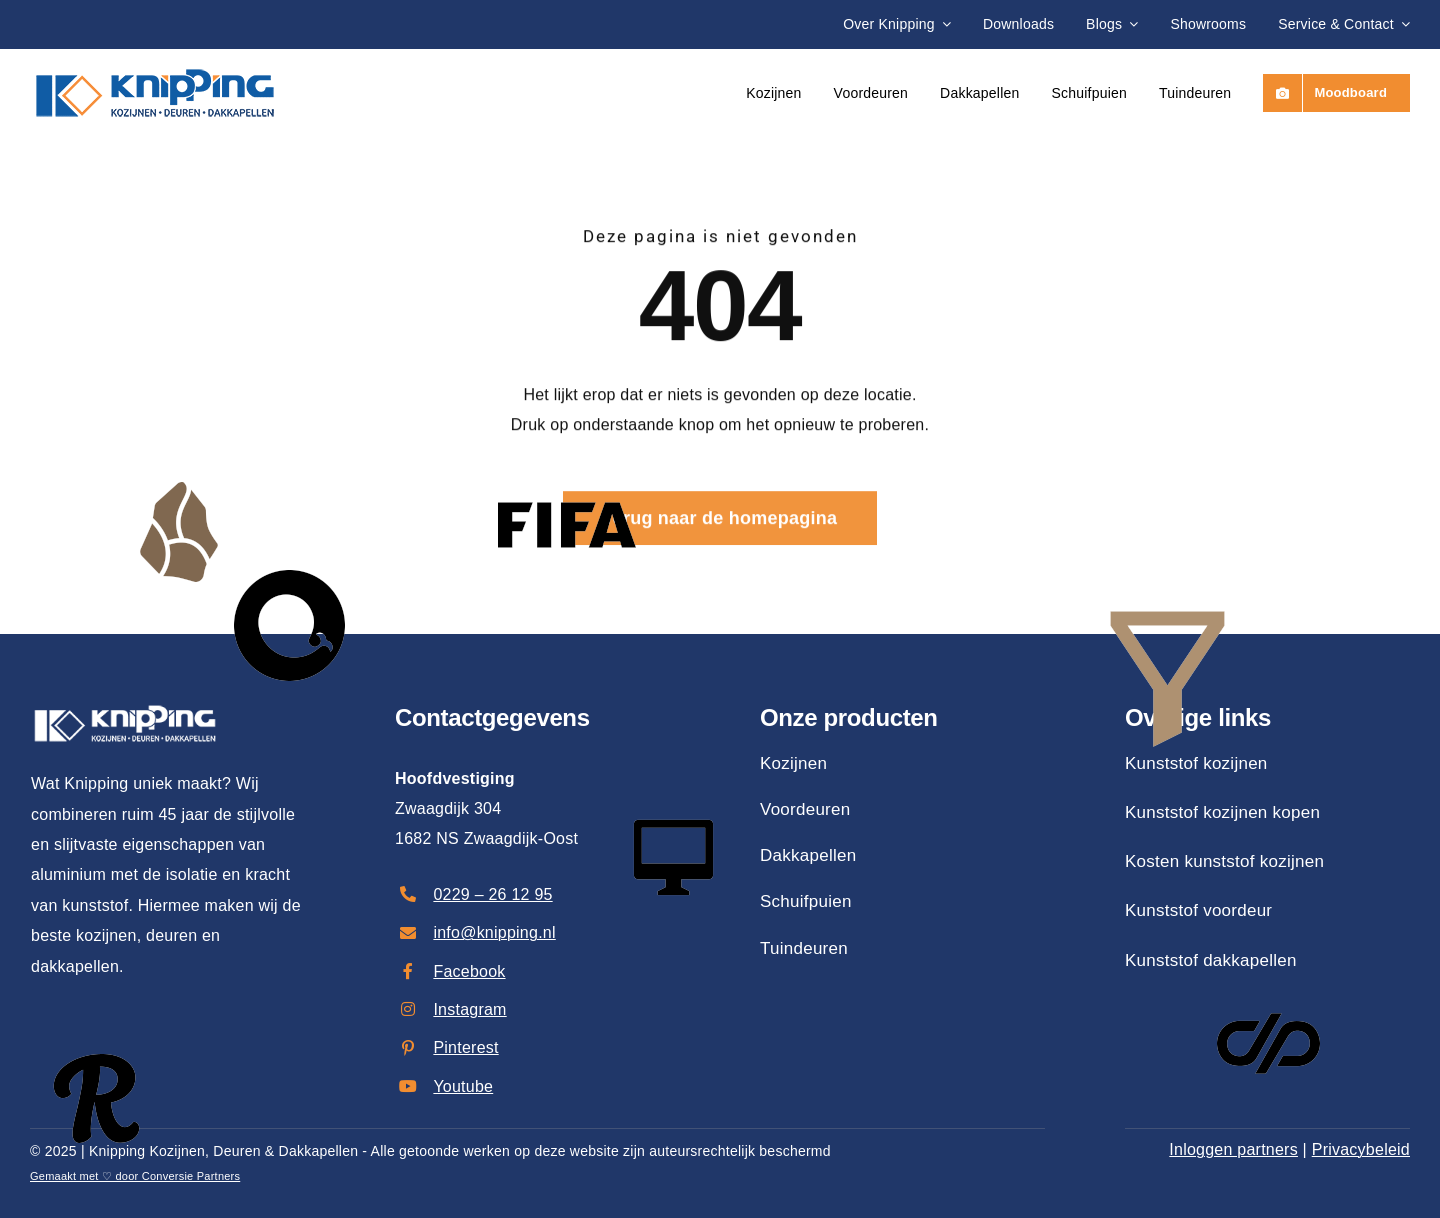  Describe the element at coordinates (1268, 1043) in the screenshot. I see `visit pronouns.page website` at that location.